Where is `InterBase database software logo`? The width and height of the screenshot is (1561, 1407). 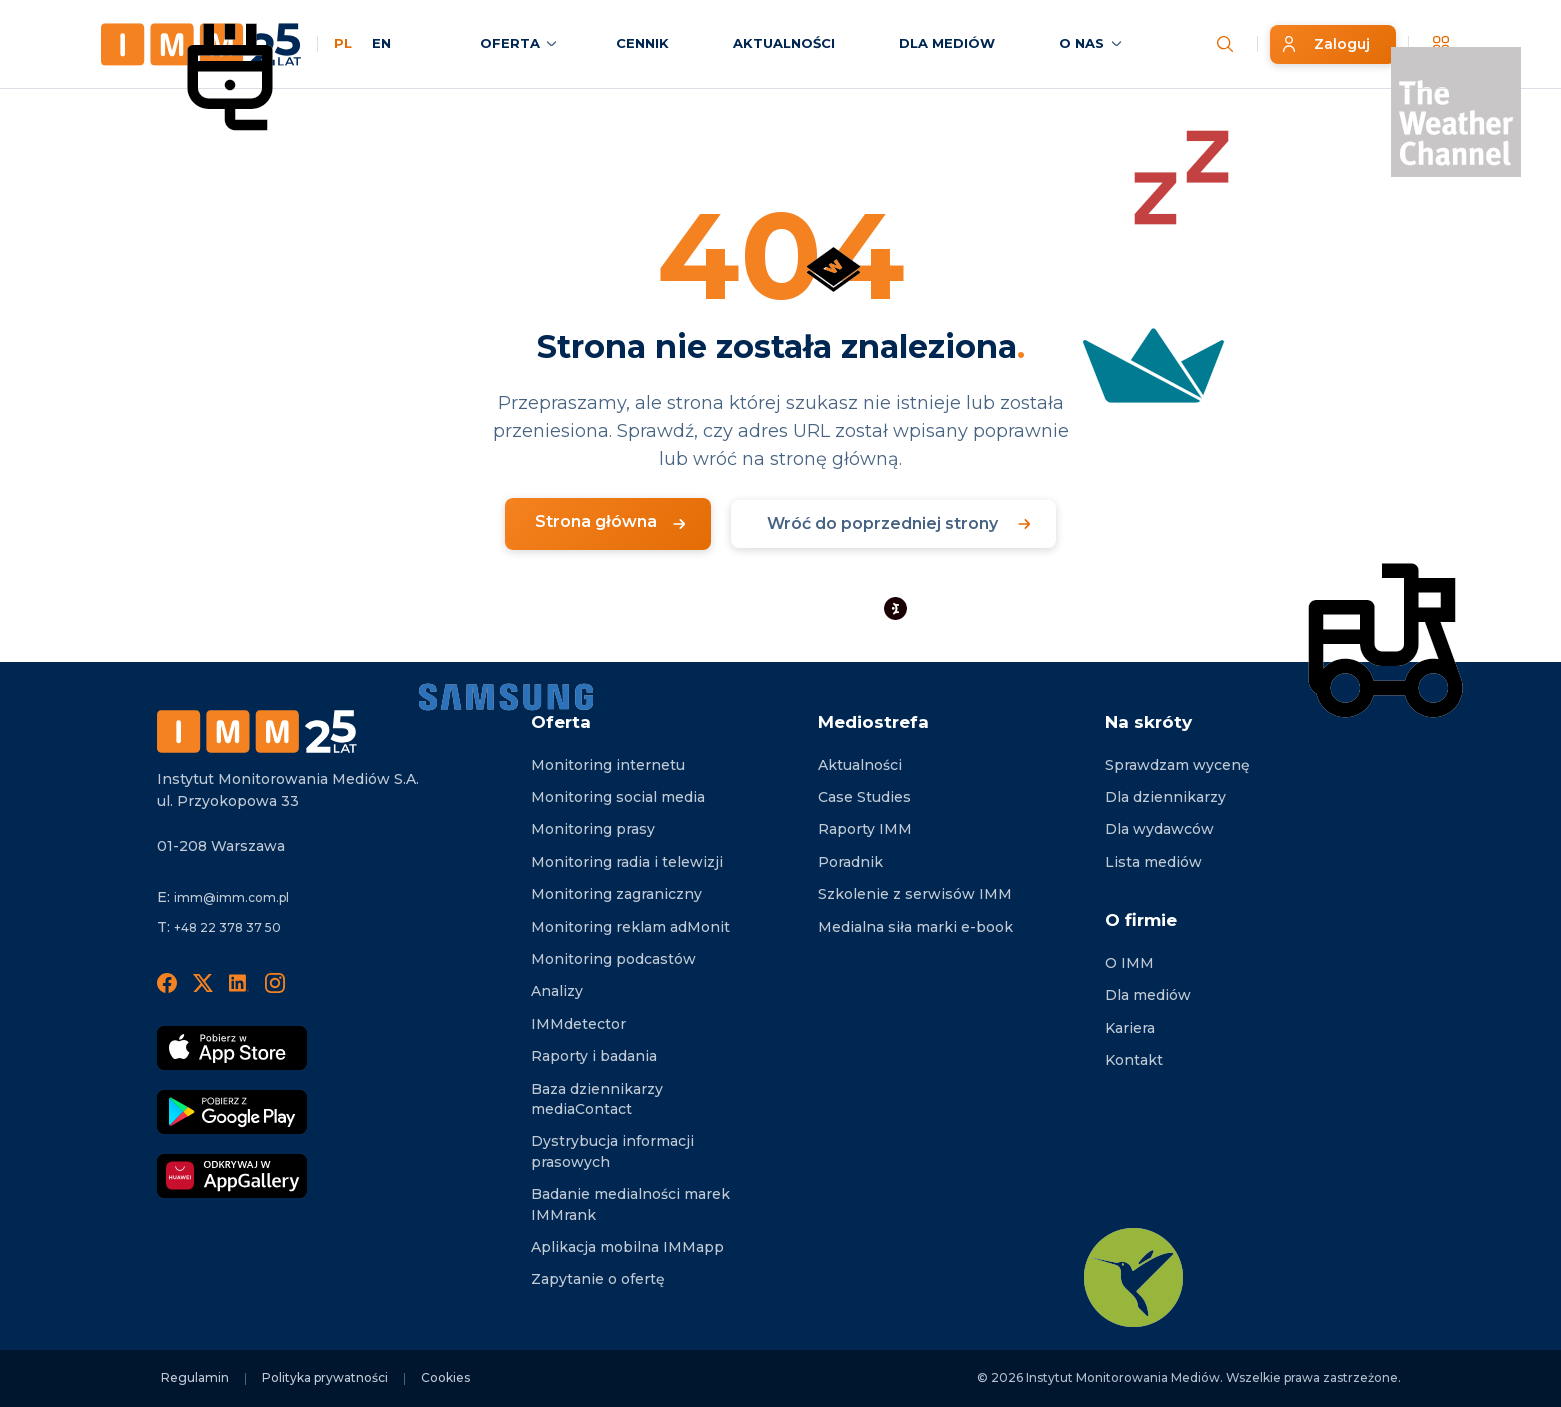
InterBase database software logo is located at coordinates (1133, 1277).